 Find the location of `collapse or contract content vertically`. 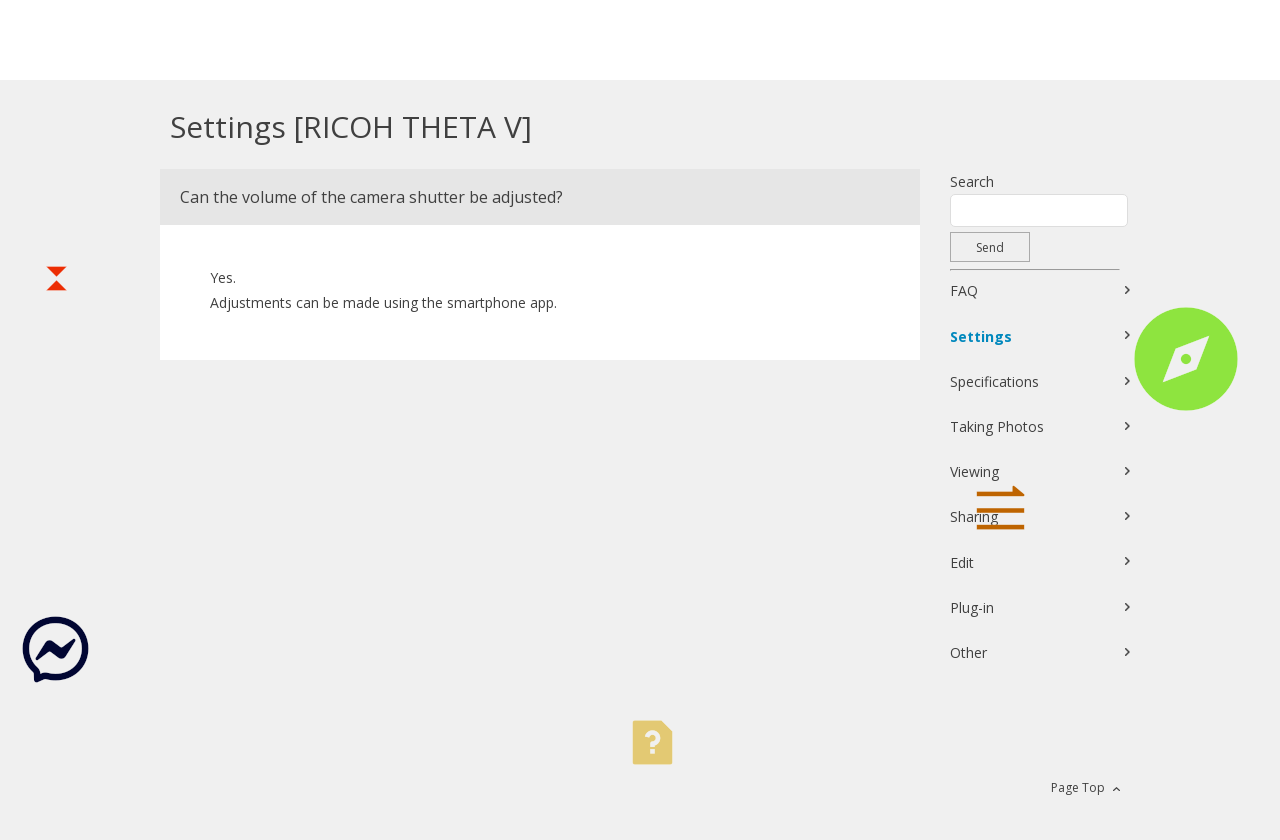

collapse or contract content vertically is located at coordinates (56, 278).